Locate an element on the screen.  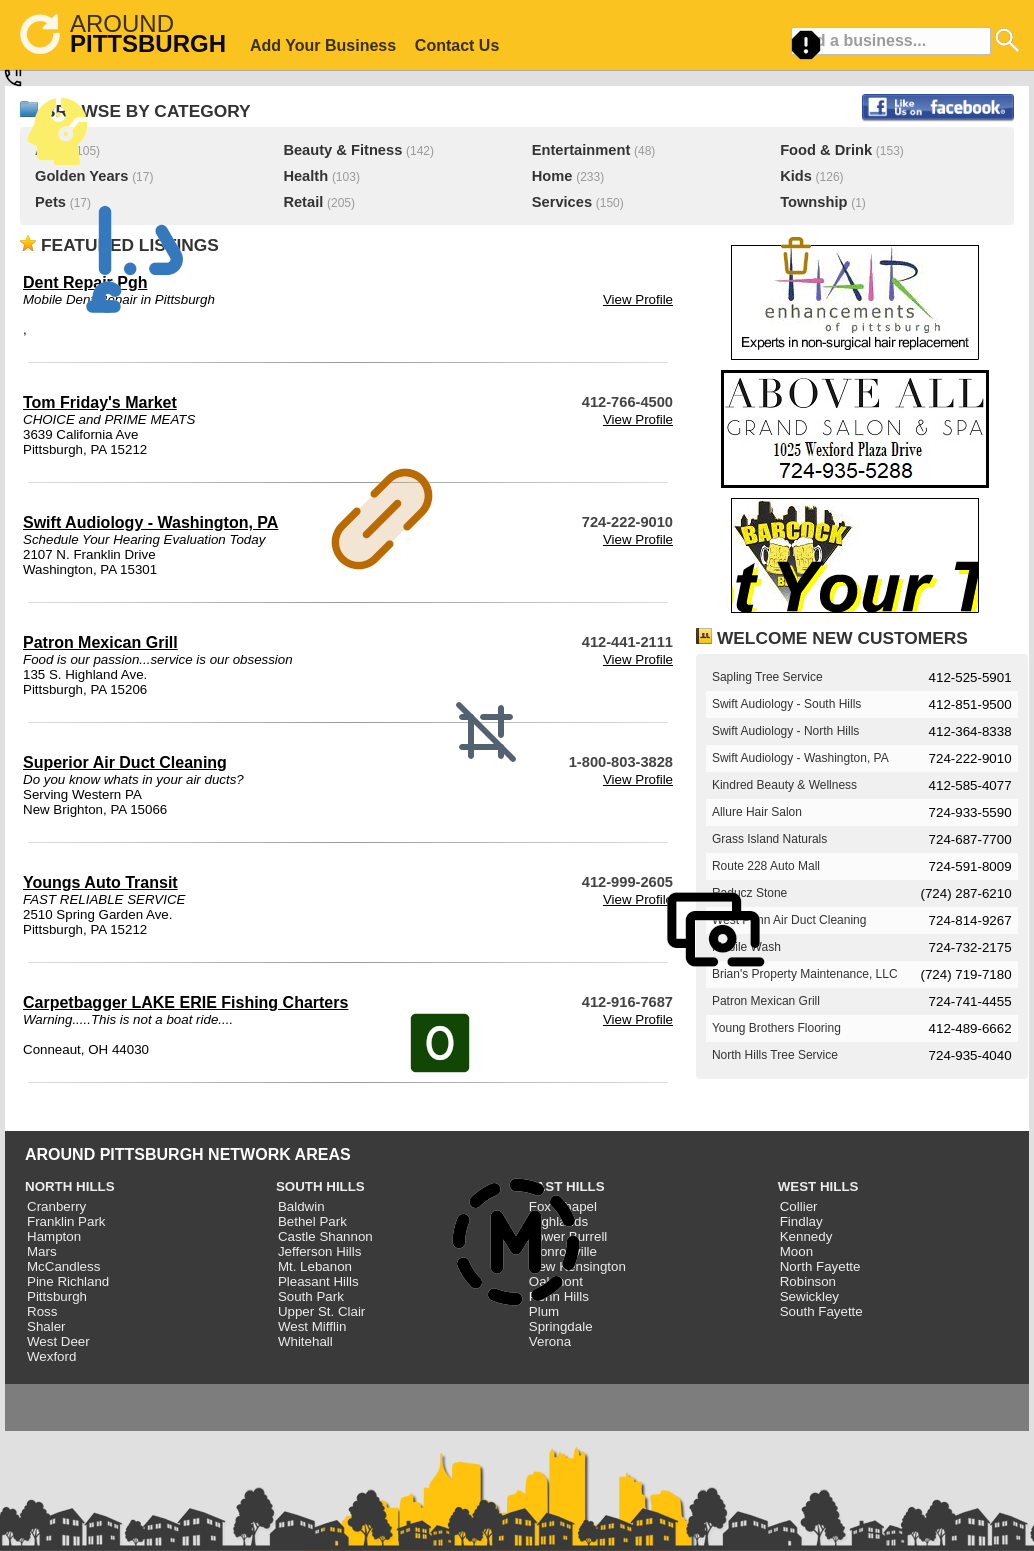
report a problem or issue is located at coordinates (806, 45).